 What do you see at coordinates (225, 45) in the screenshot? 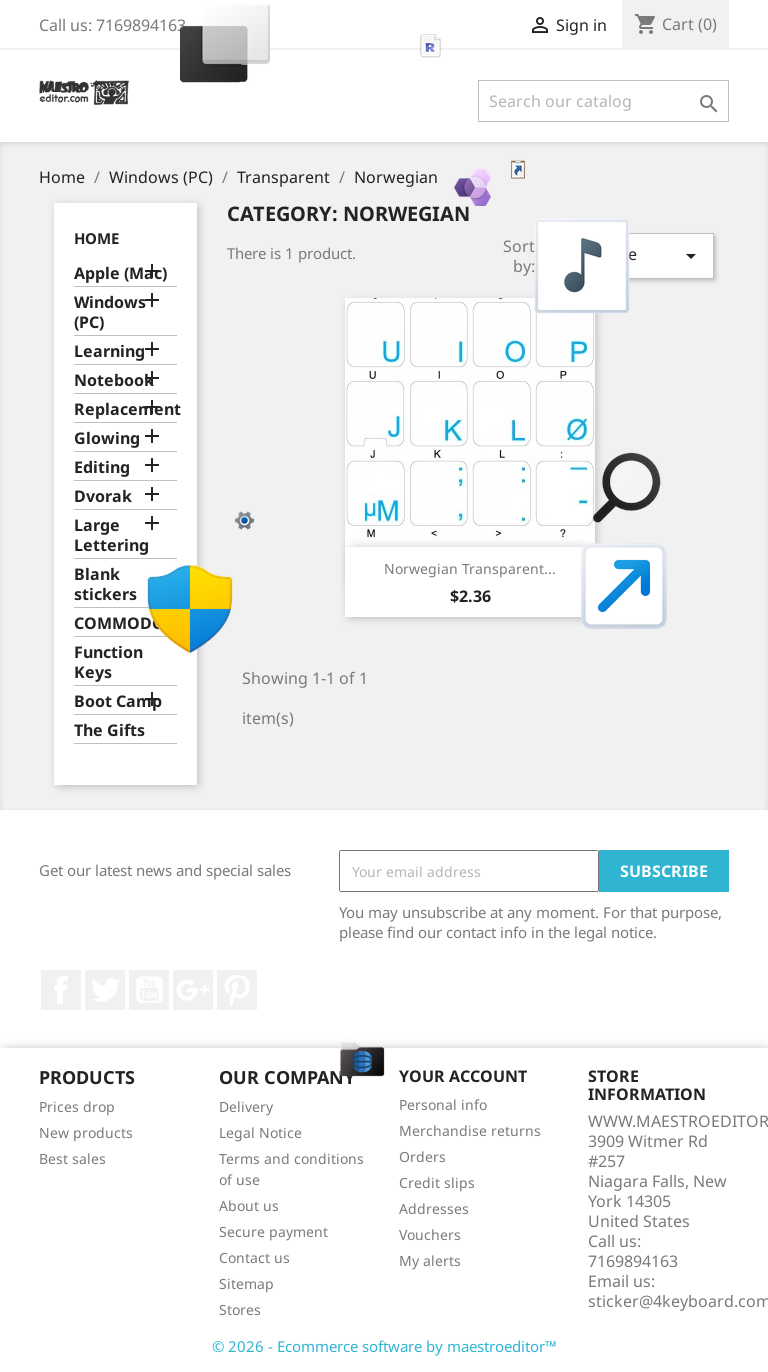
I see `open task view to see all open windows` at bounding box center [225, 45].